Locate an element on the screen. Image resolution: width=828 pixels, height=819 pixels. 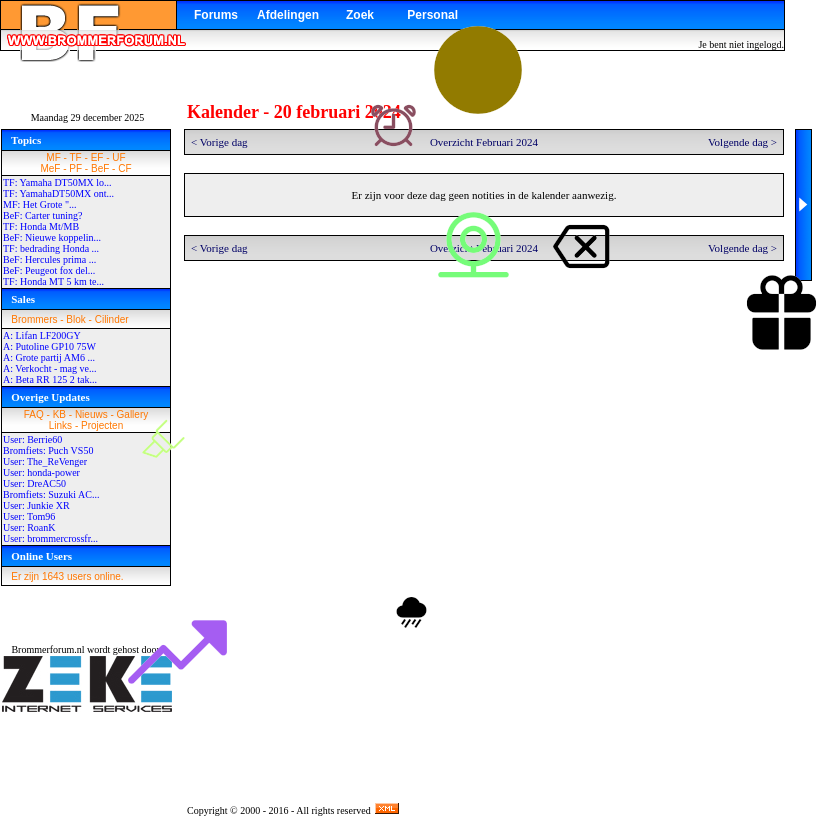
view trending or popular content is located at coordinates (177, 655).